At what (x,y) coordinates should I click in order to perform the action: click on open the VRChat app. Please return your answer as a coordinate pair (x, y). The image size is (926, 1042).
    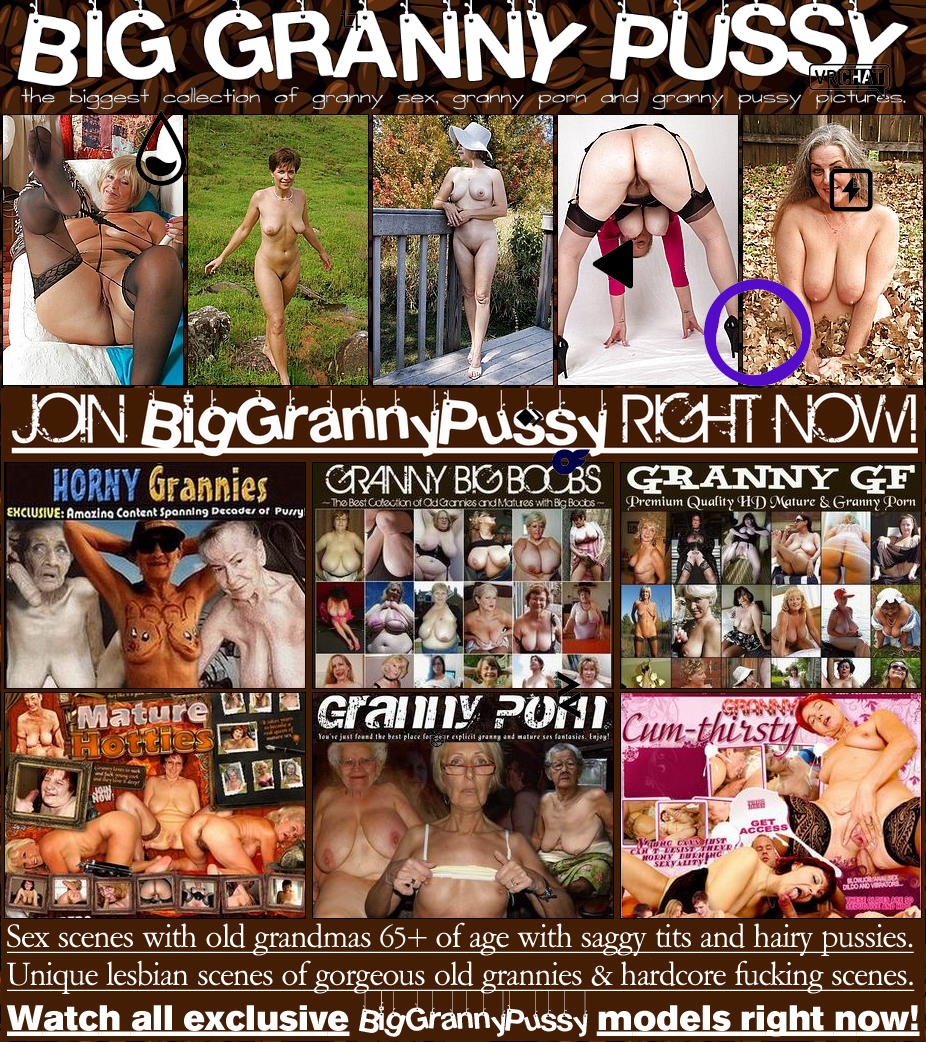
    Looking at the image, I should click on (849, 81).